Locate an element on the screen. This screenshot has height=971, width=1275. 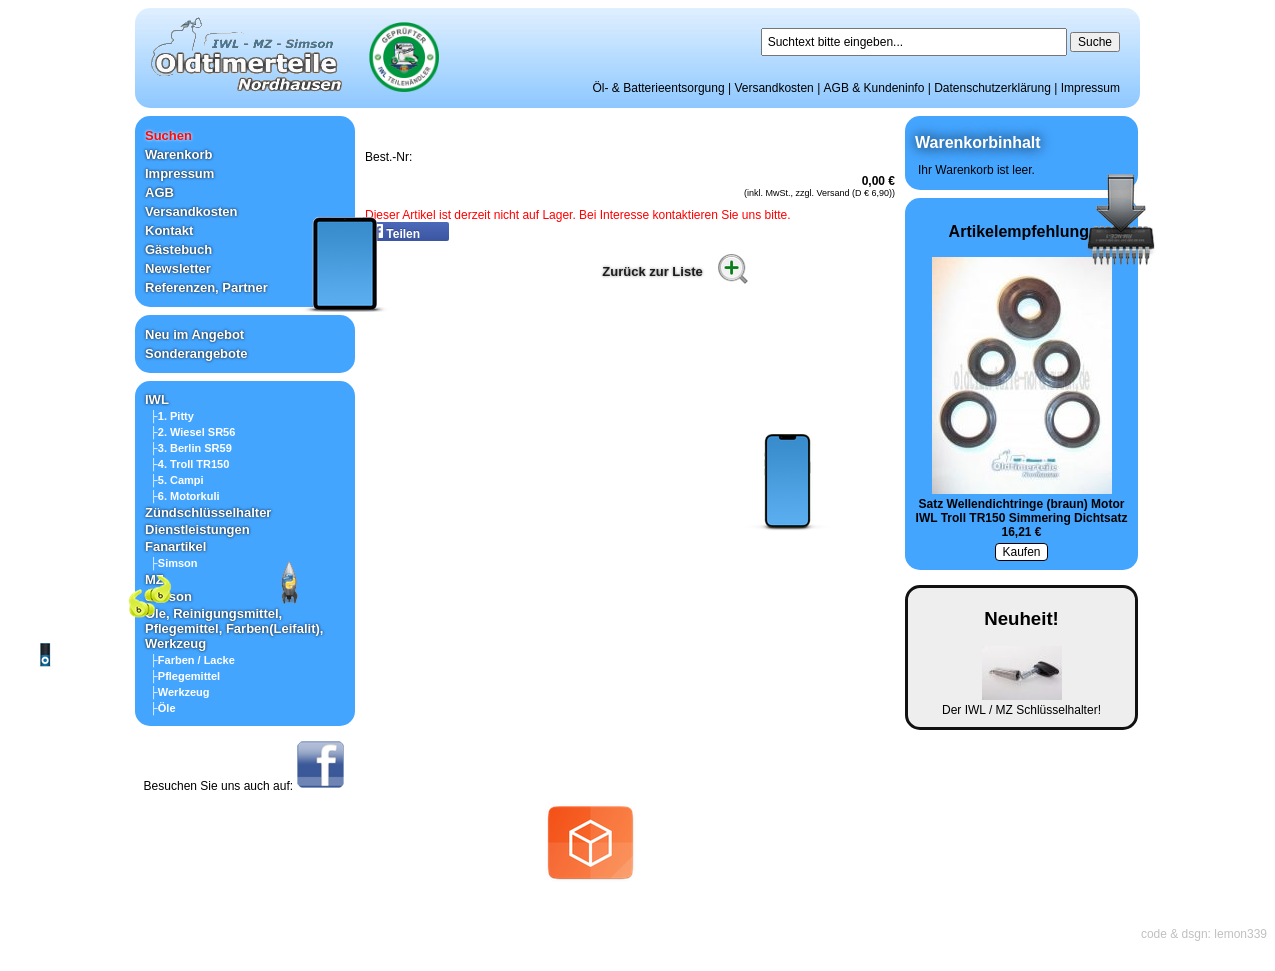
update firmware on connected accessories is located at coordinates (1120, 219).